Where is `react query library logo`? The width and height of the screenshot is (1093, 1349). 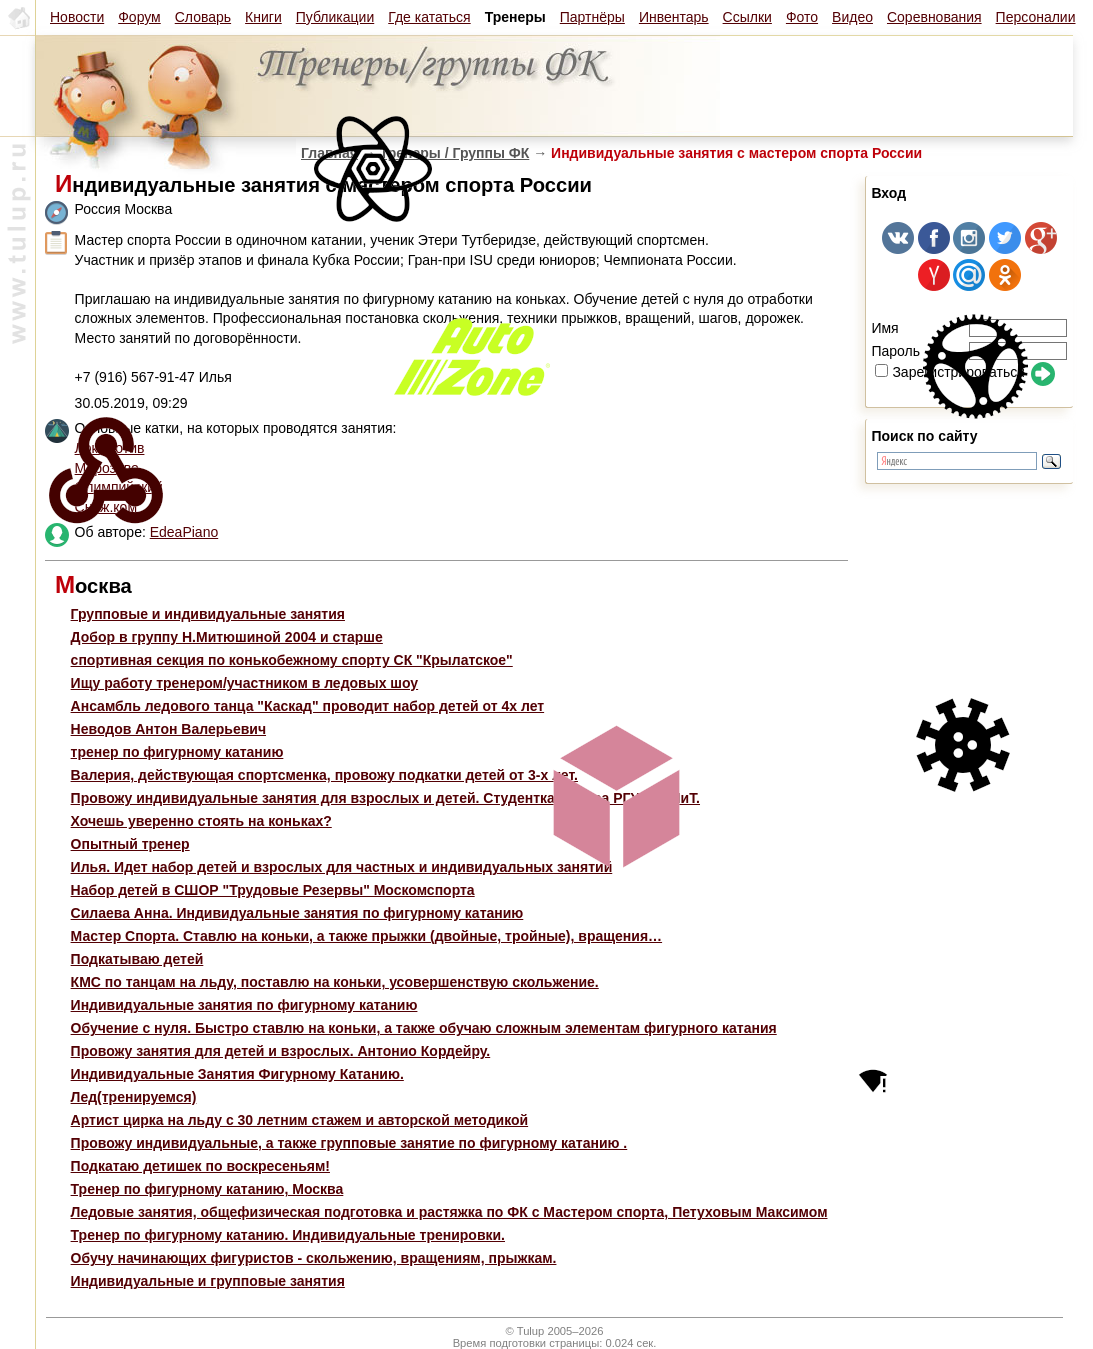
react query library logo is located at coordinates (373, 169).